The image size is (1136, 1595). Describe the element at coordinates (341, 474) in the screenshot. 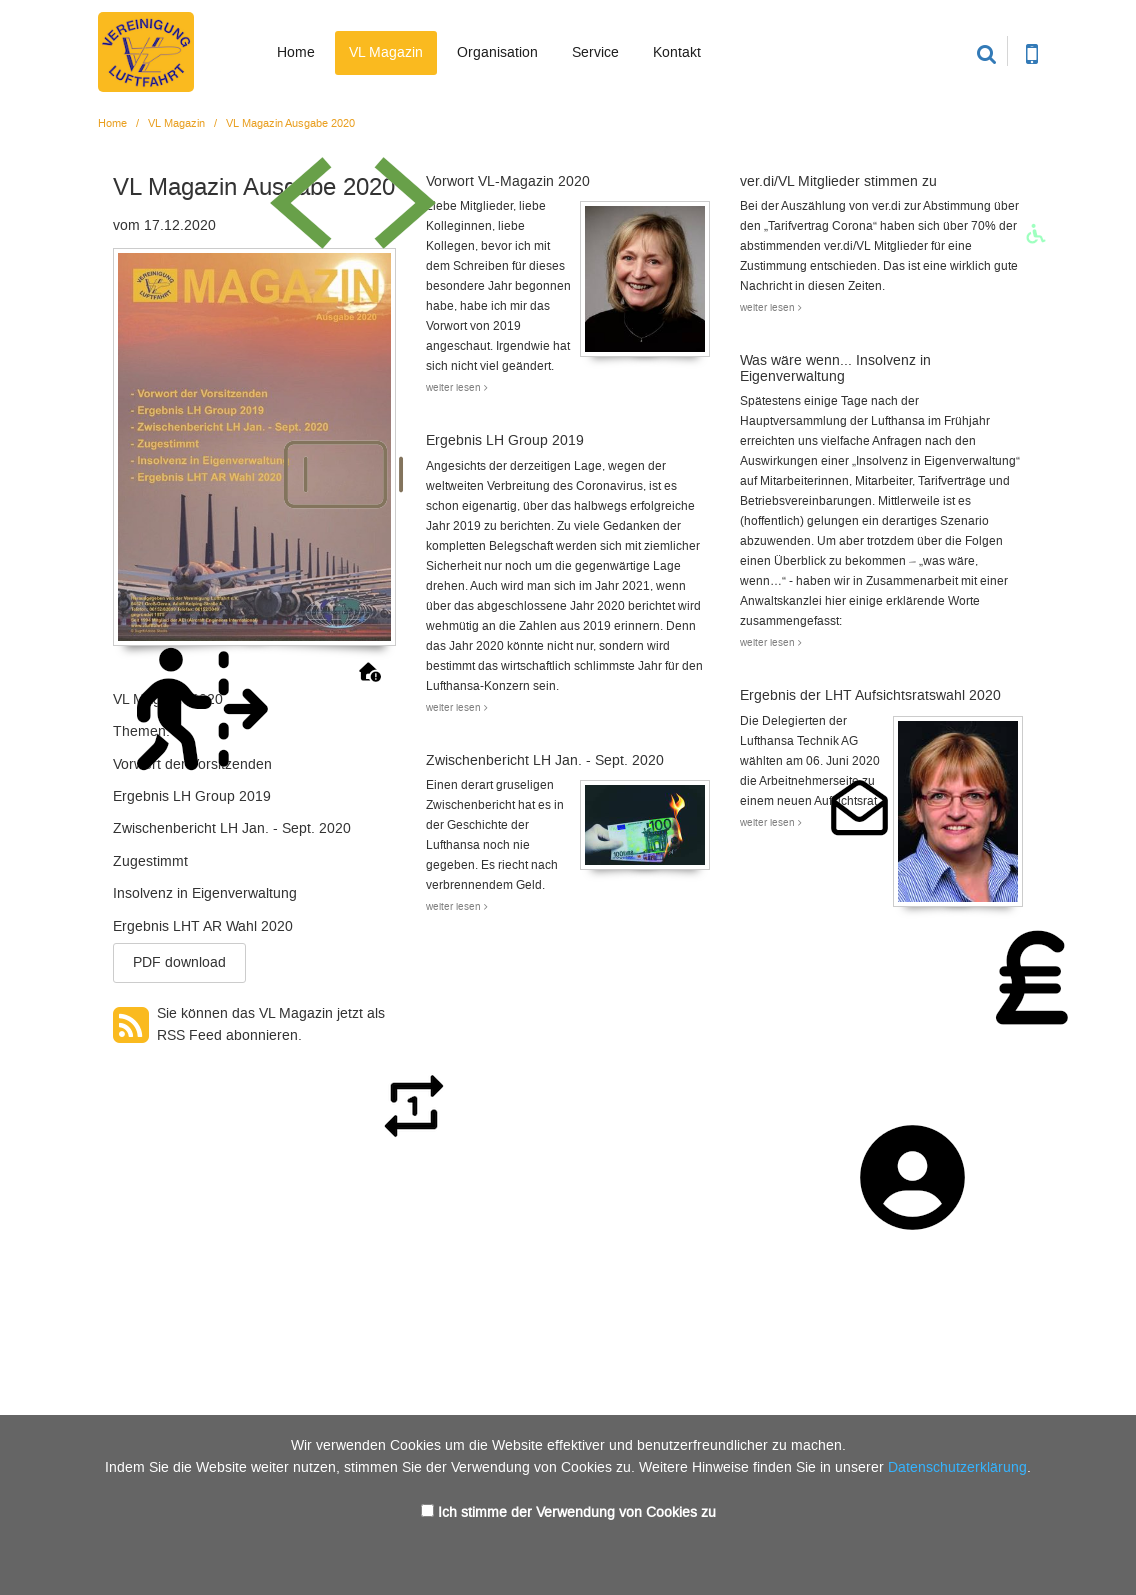

I see `indicates low battery status` at that location.